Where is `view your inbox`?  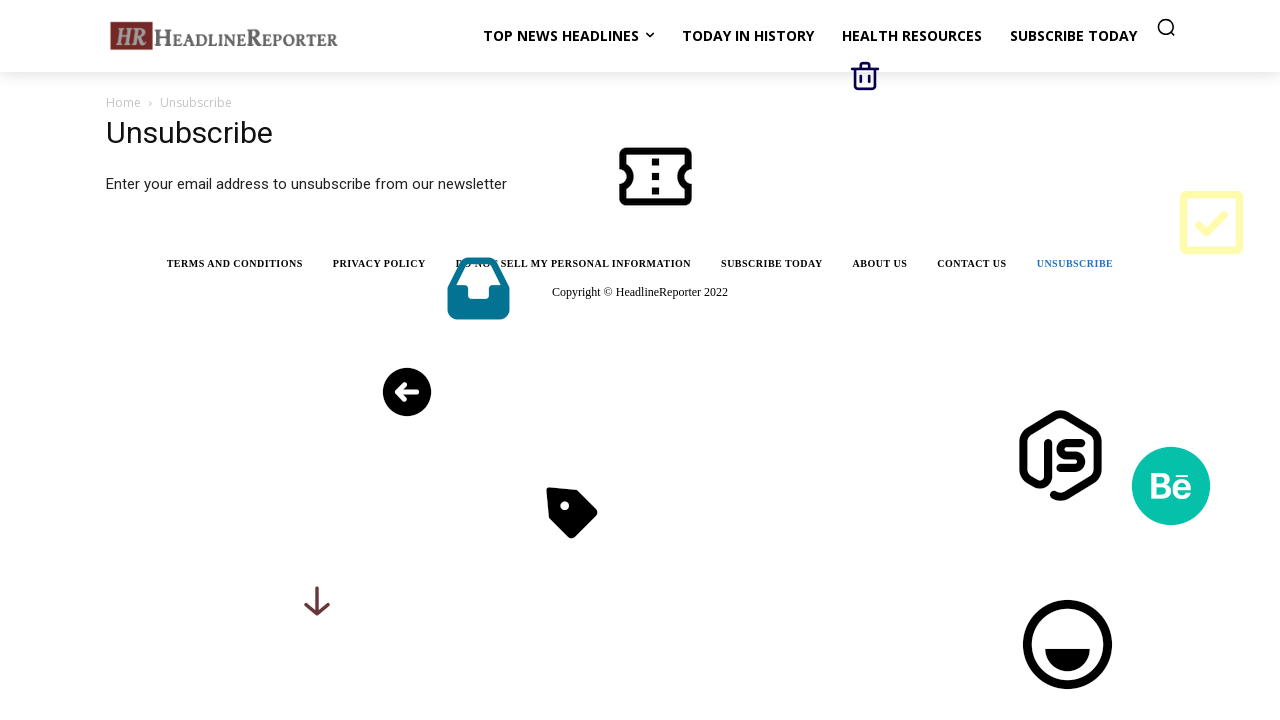 view your inbox is located at coordinates (478, 288).